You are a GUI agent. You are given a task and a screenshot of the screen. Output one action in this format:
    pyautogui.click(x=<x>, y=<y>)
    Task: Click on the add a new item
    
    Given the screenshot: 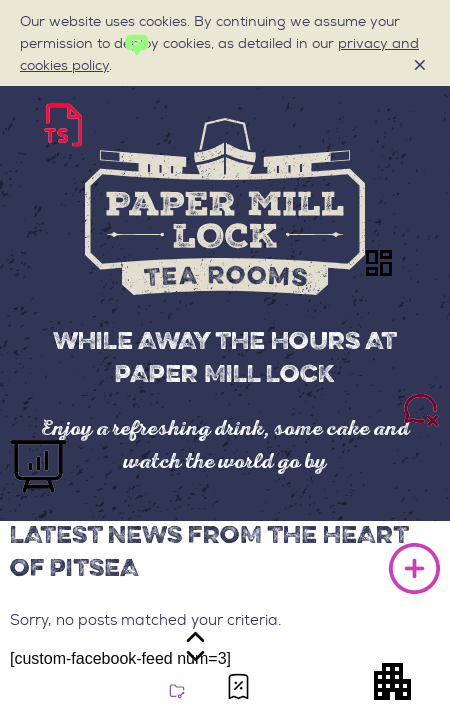 What is the action you would take?
    pyautogui.click(x=414, y=568)
    